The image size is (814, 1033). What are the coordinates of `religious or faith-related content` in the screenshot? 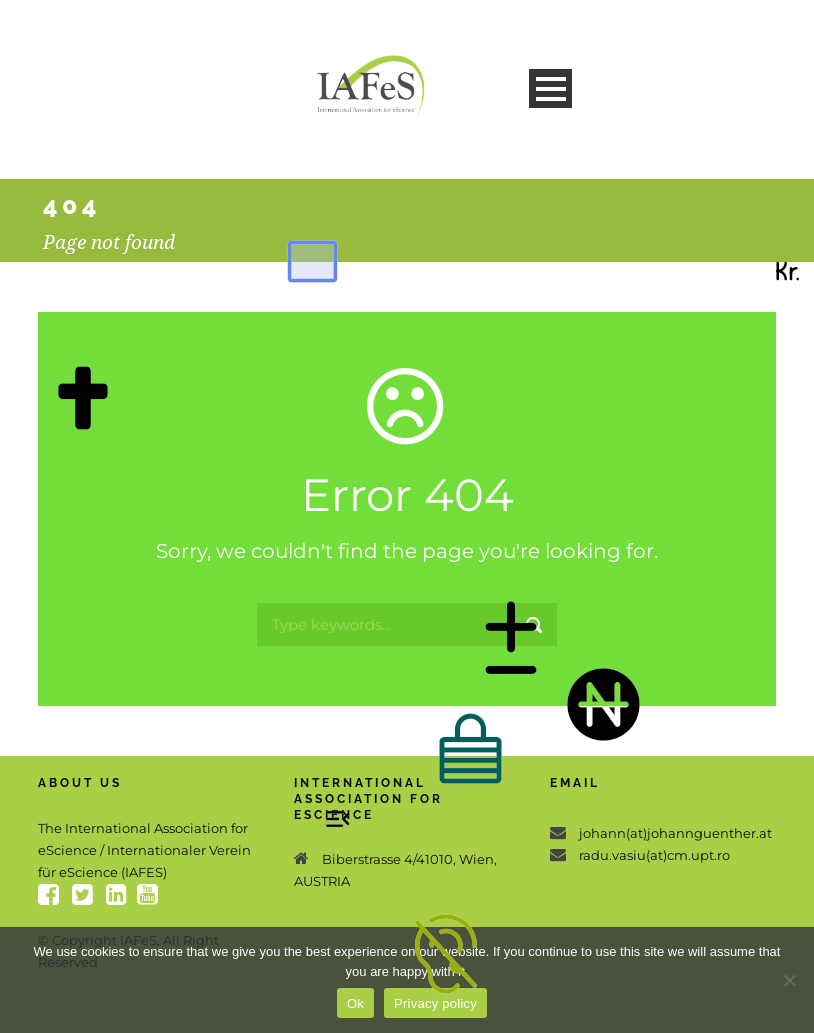 It's located at (83, 398).